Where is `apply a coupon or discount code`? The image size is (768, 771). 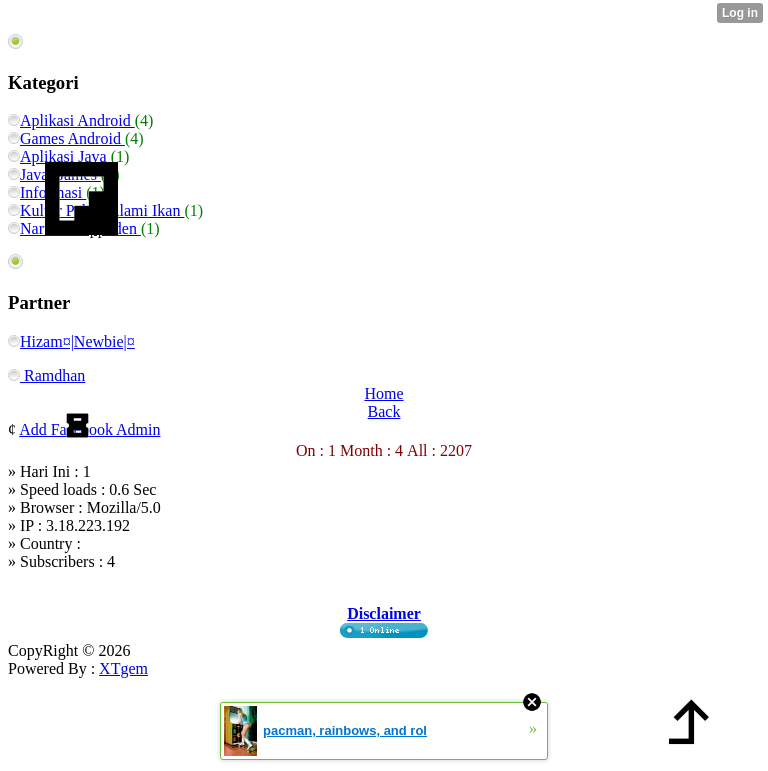 apply a coupon or discount code is located at coordinates (77, 425).